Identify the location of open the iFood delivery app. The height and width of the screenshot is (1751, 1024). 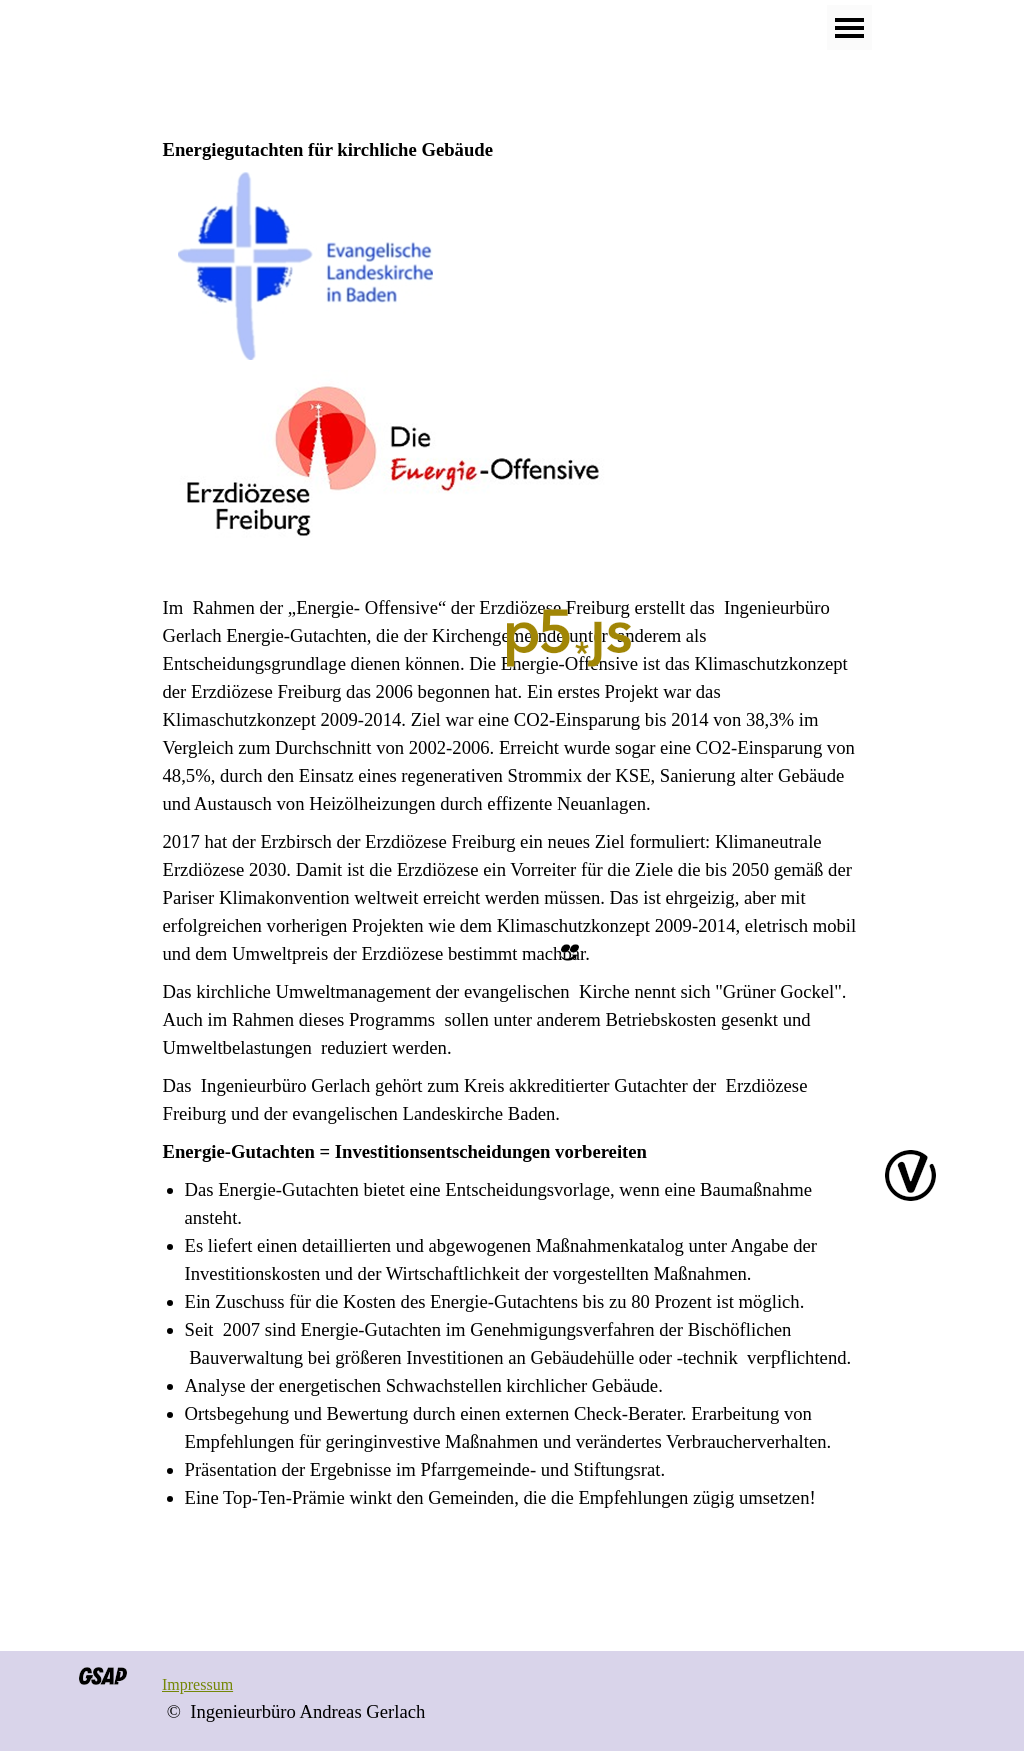
(569, 952).